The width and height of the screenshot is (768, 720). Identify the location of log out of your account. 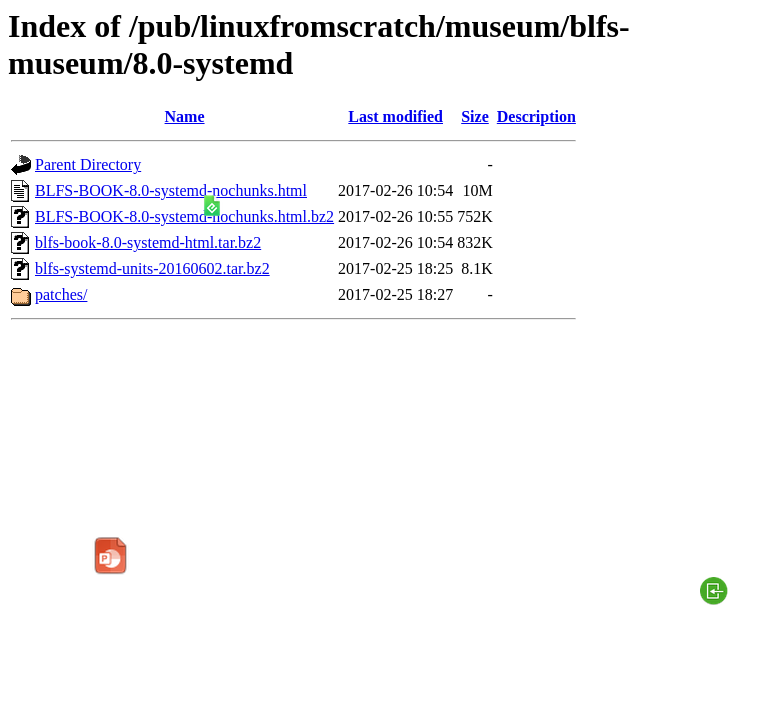
(714, 591).